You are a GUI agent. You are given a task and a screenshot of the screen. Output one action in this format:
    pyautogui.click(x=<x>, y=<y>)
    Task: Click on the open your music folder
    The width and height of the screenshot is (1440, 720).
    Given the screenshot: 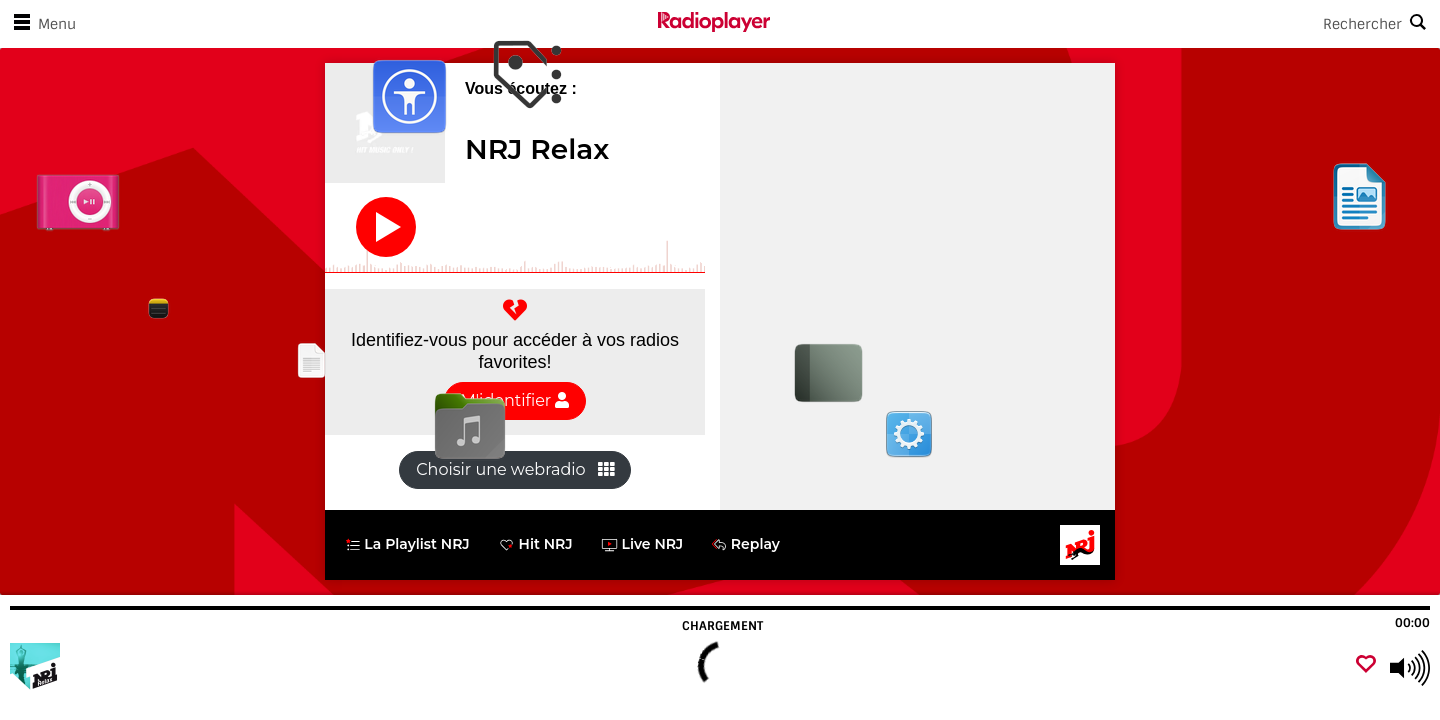 What is the action you would take?
    pyautogui.click(x=470, y=426)
    